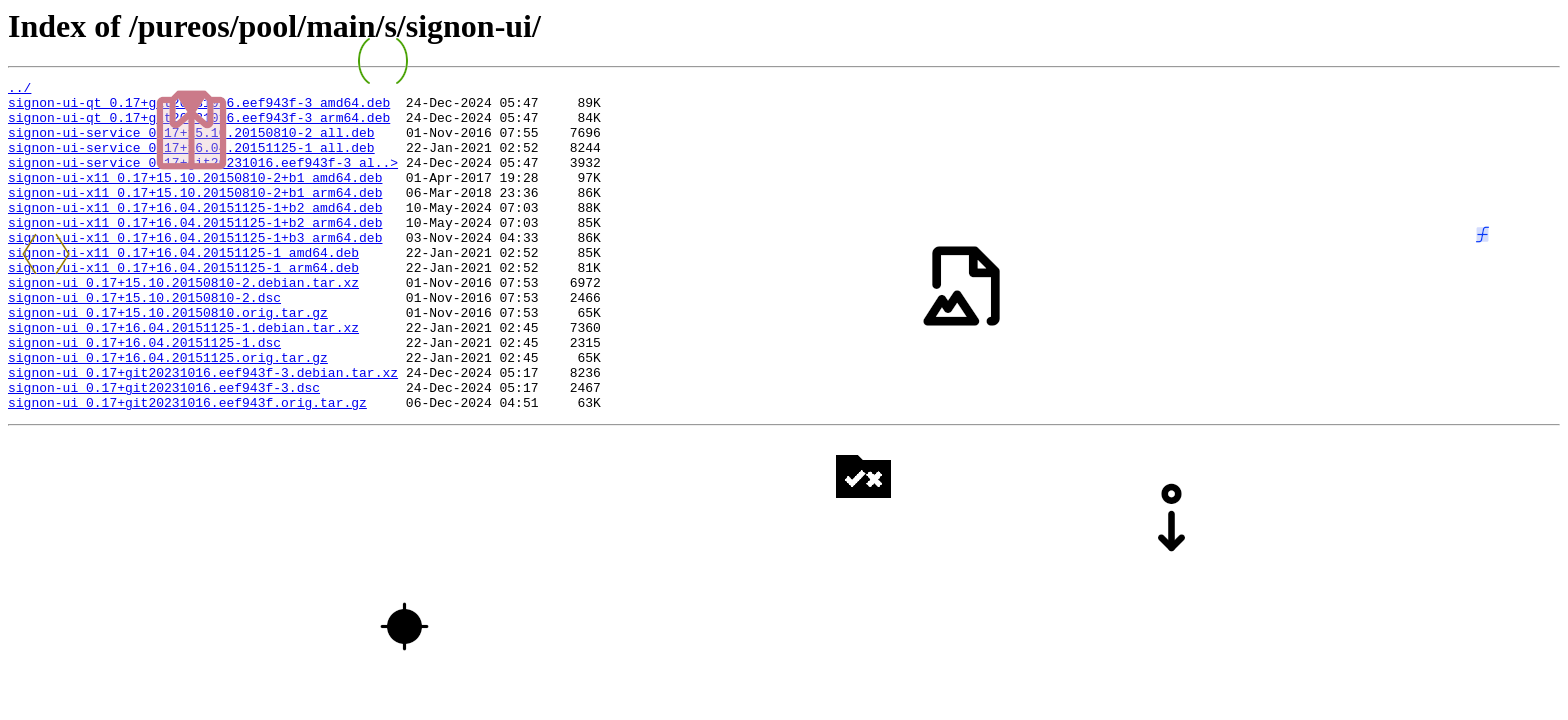 The height and width of the screenshot is (720, 1568). Describe the element at coordinates (863, 476) in the screenshot. I see `folder with validation rules applied` at that location.